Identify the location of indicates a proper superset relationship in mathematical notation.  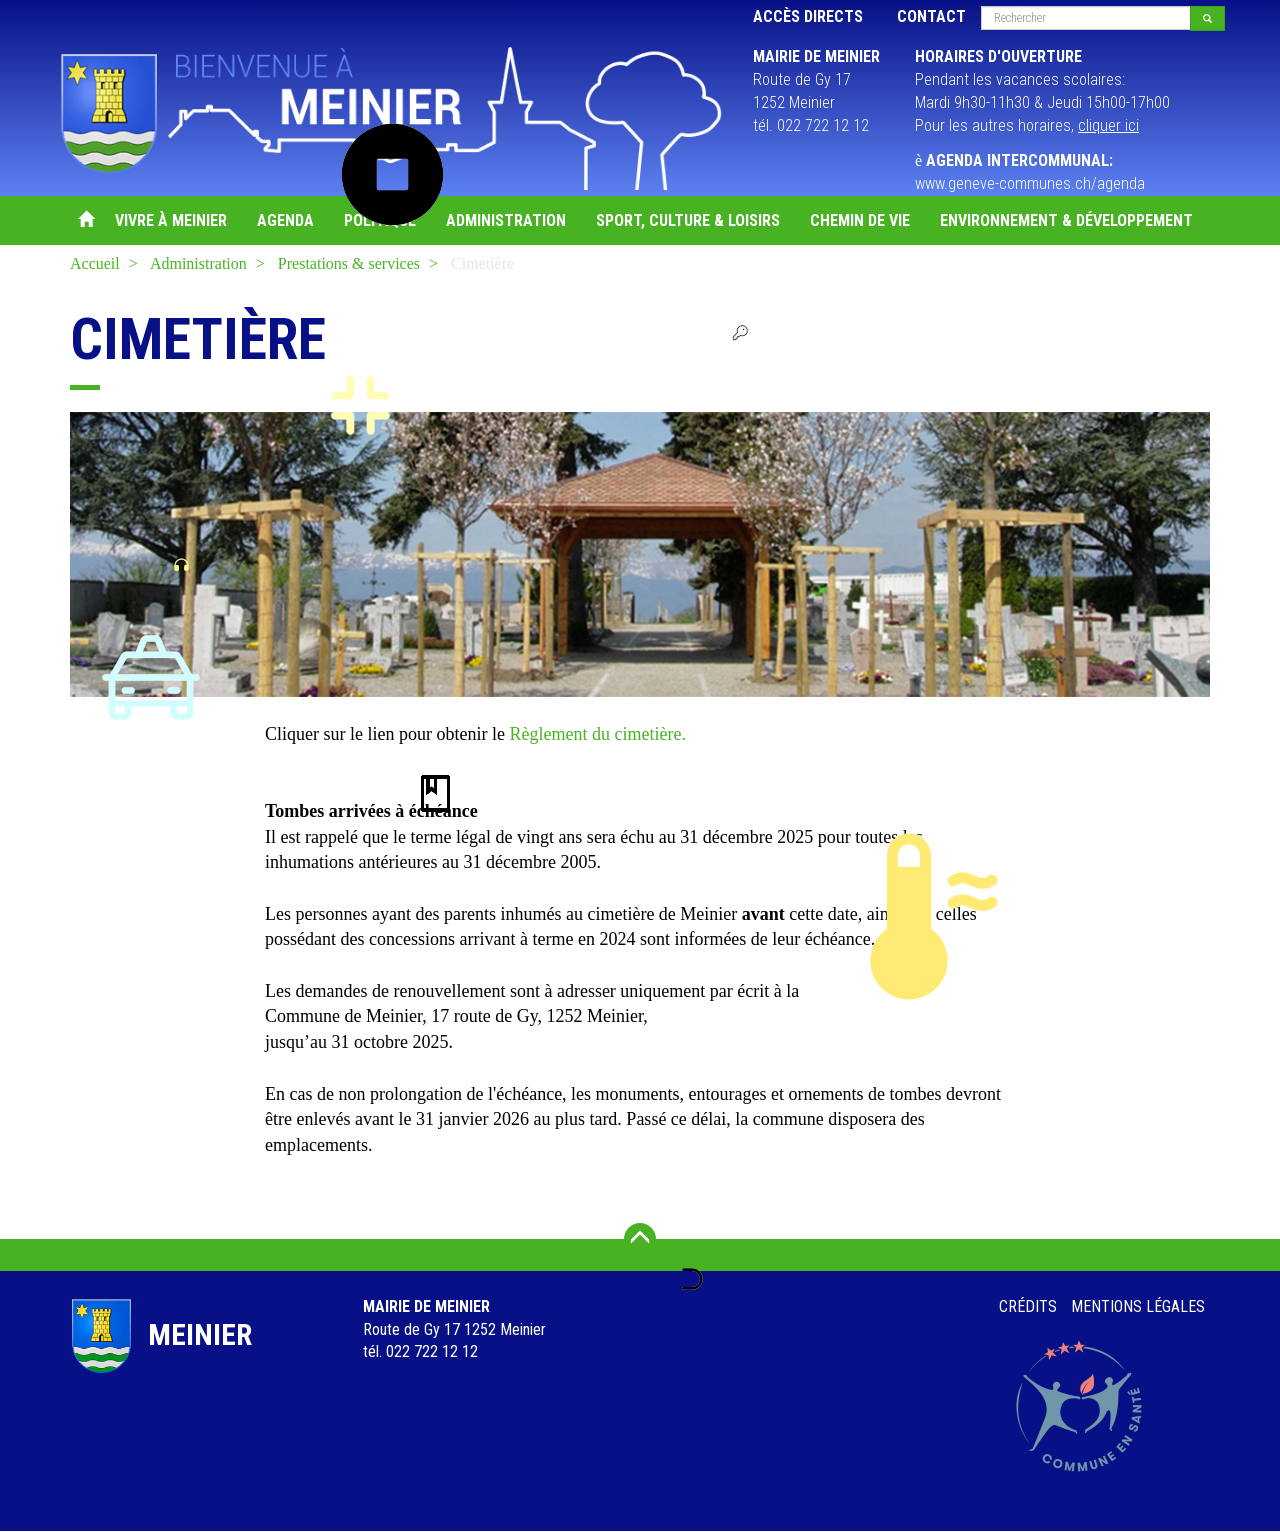
(691, 1279).